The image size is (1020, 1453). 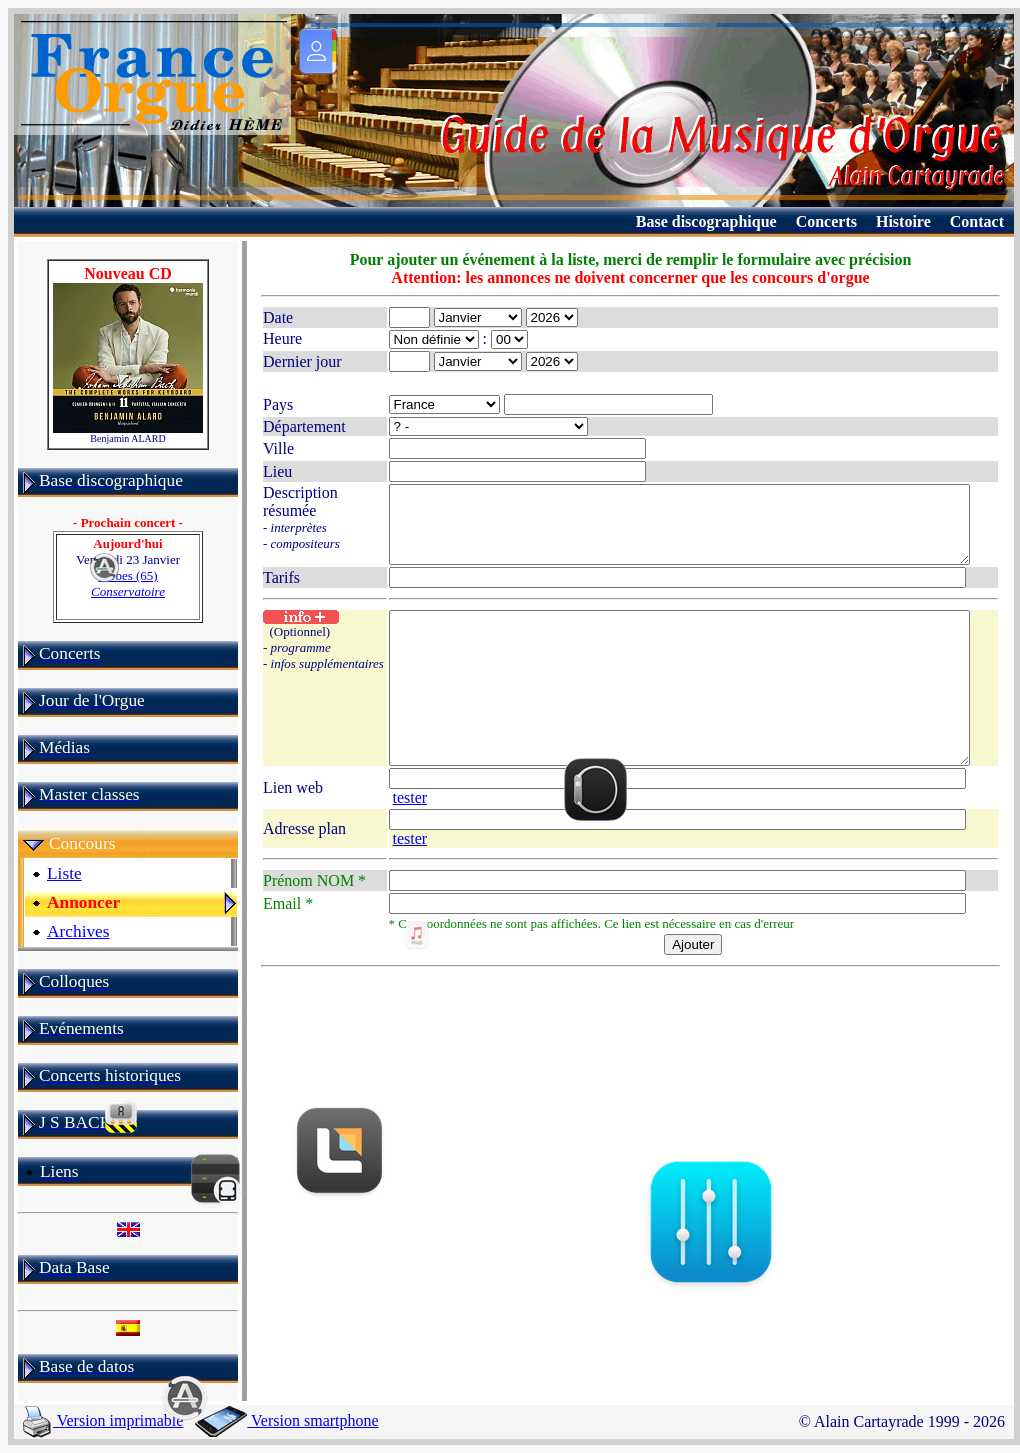 What do you see at coordinates (215, 1178) in the screenshot?
I see `configure iscsi storage server settings` at bounding box center [215, 1178].